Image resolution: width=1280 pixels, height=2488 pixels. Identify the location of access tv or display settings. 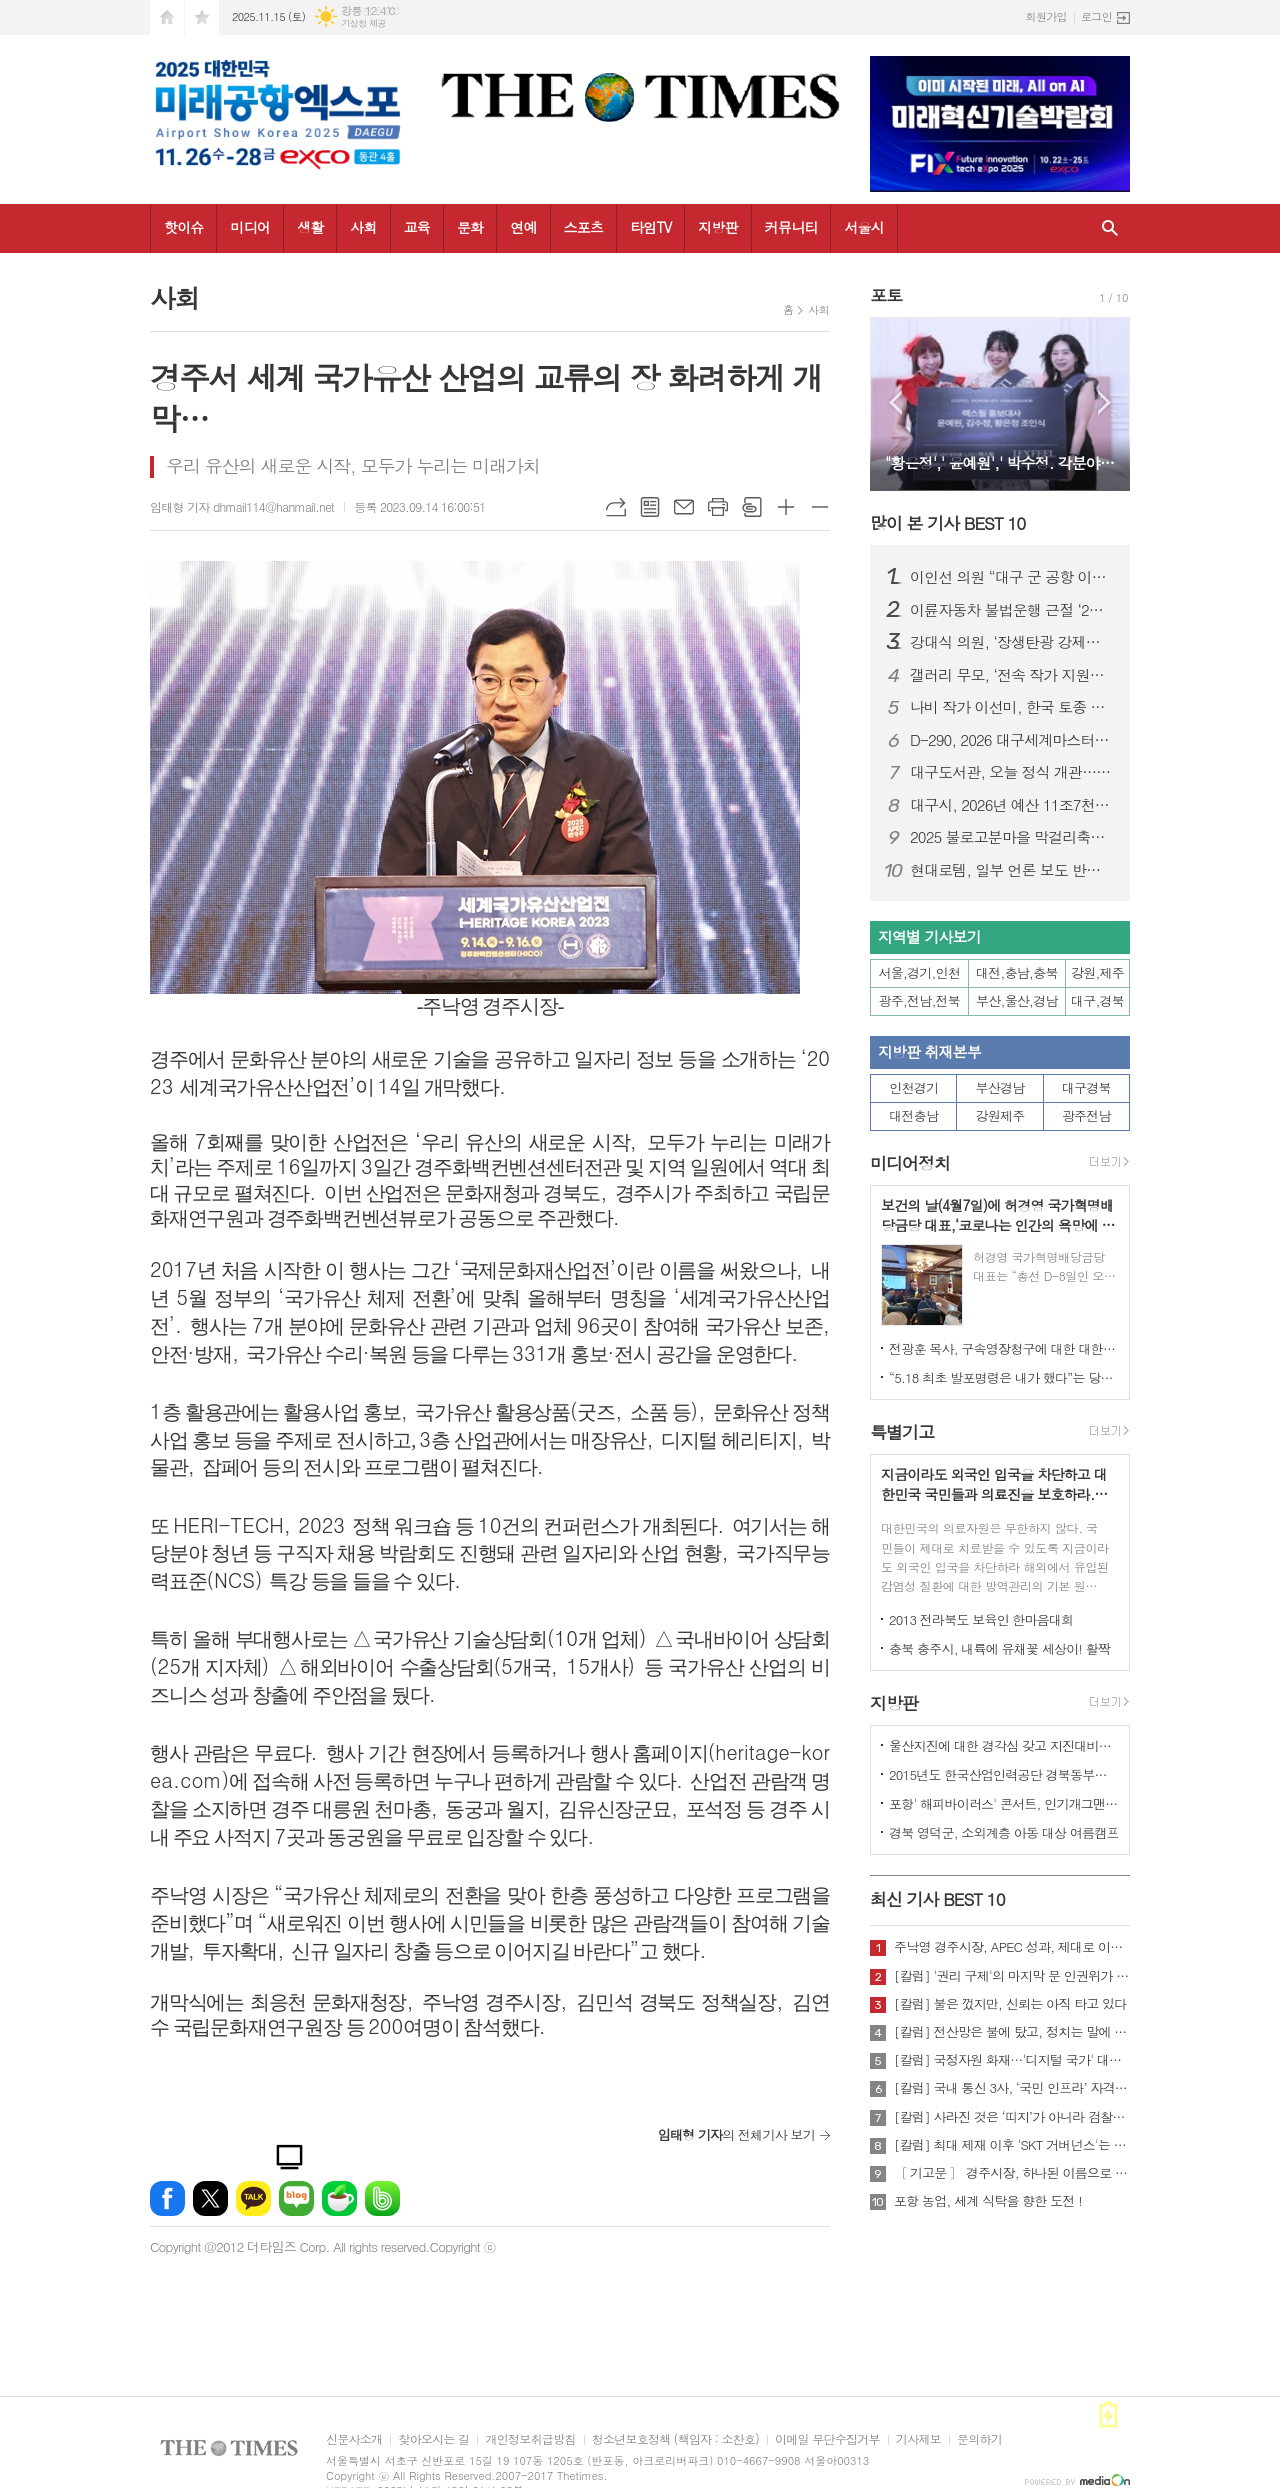
(289, 2156).